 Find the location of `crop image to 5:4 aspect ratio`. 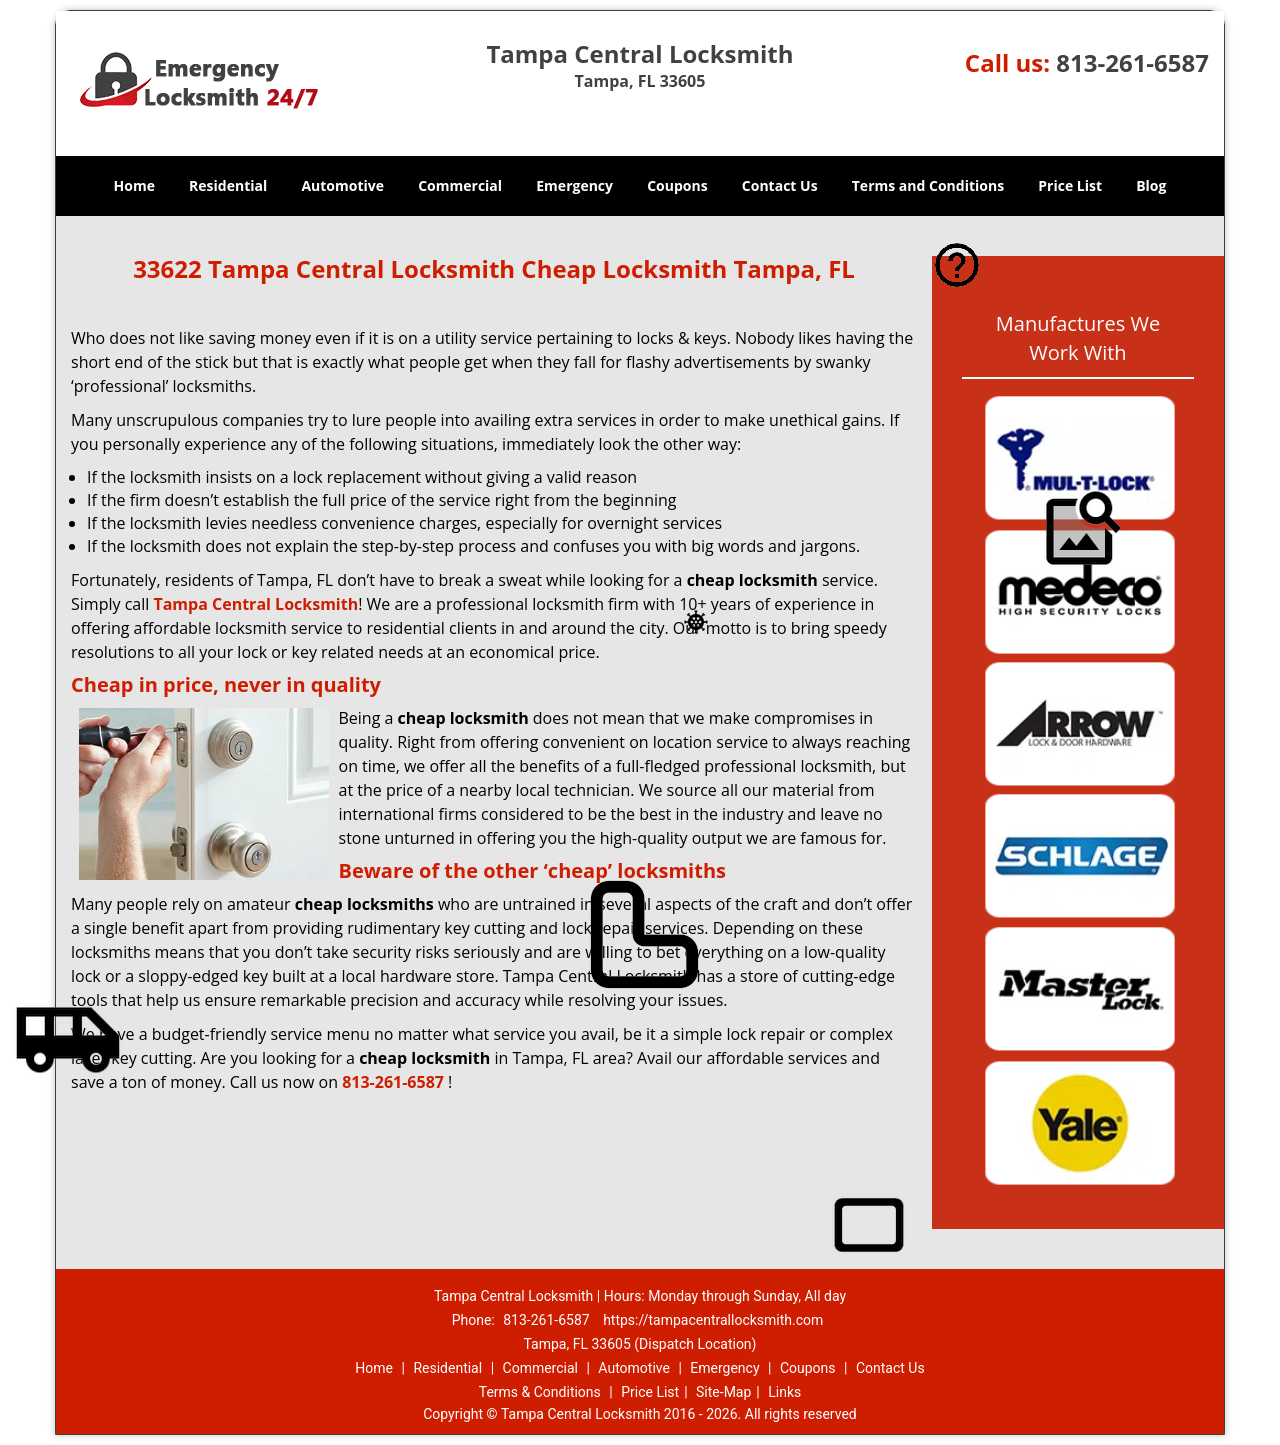

crop image to 5:4 aspect ratio is located at coordinates (869, 1225).